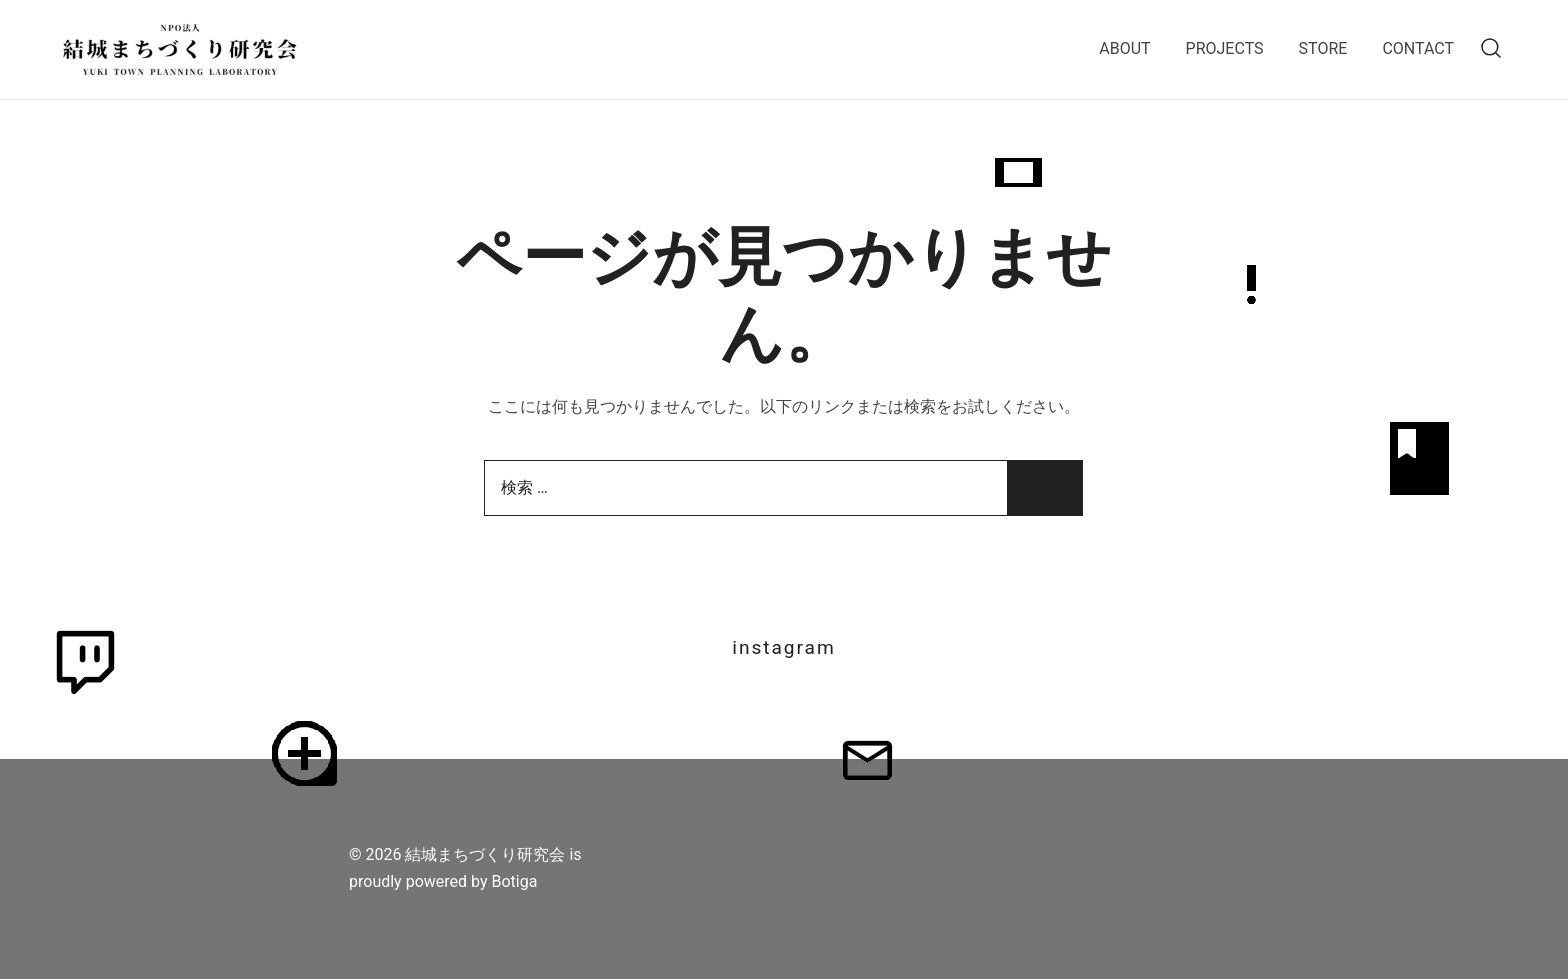  What do you see at coordinates (1018, 172) in the screenshot?
I see `switch device to landscape orientation` at bounding box center [1018, 172].